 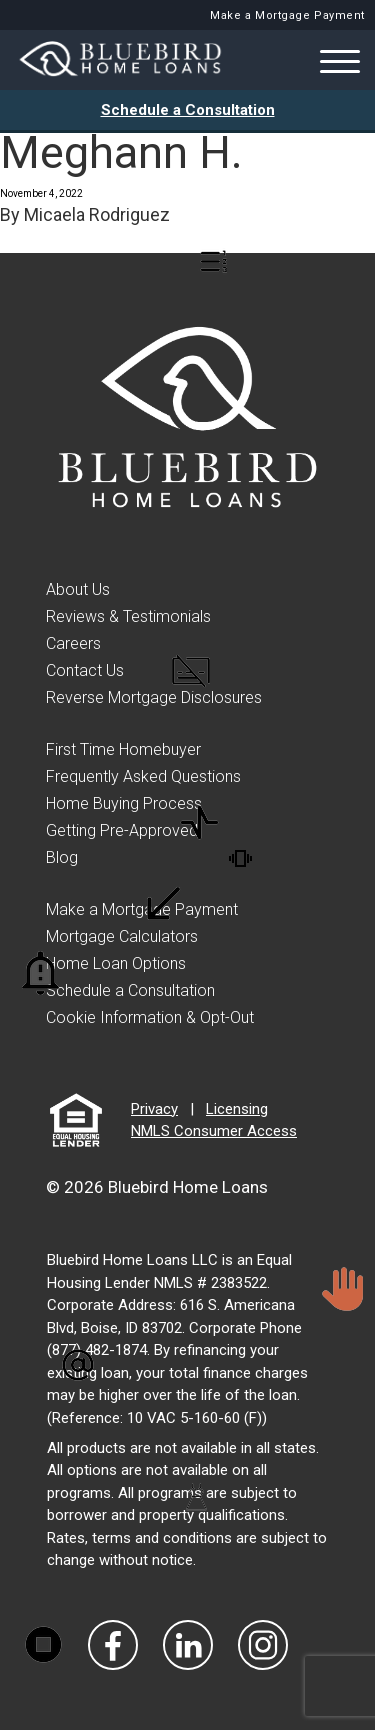 I want to click on disable subtitles or closed captions, so click(x=191, y=671).